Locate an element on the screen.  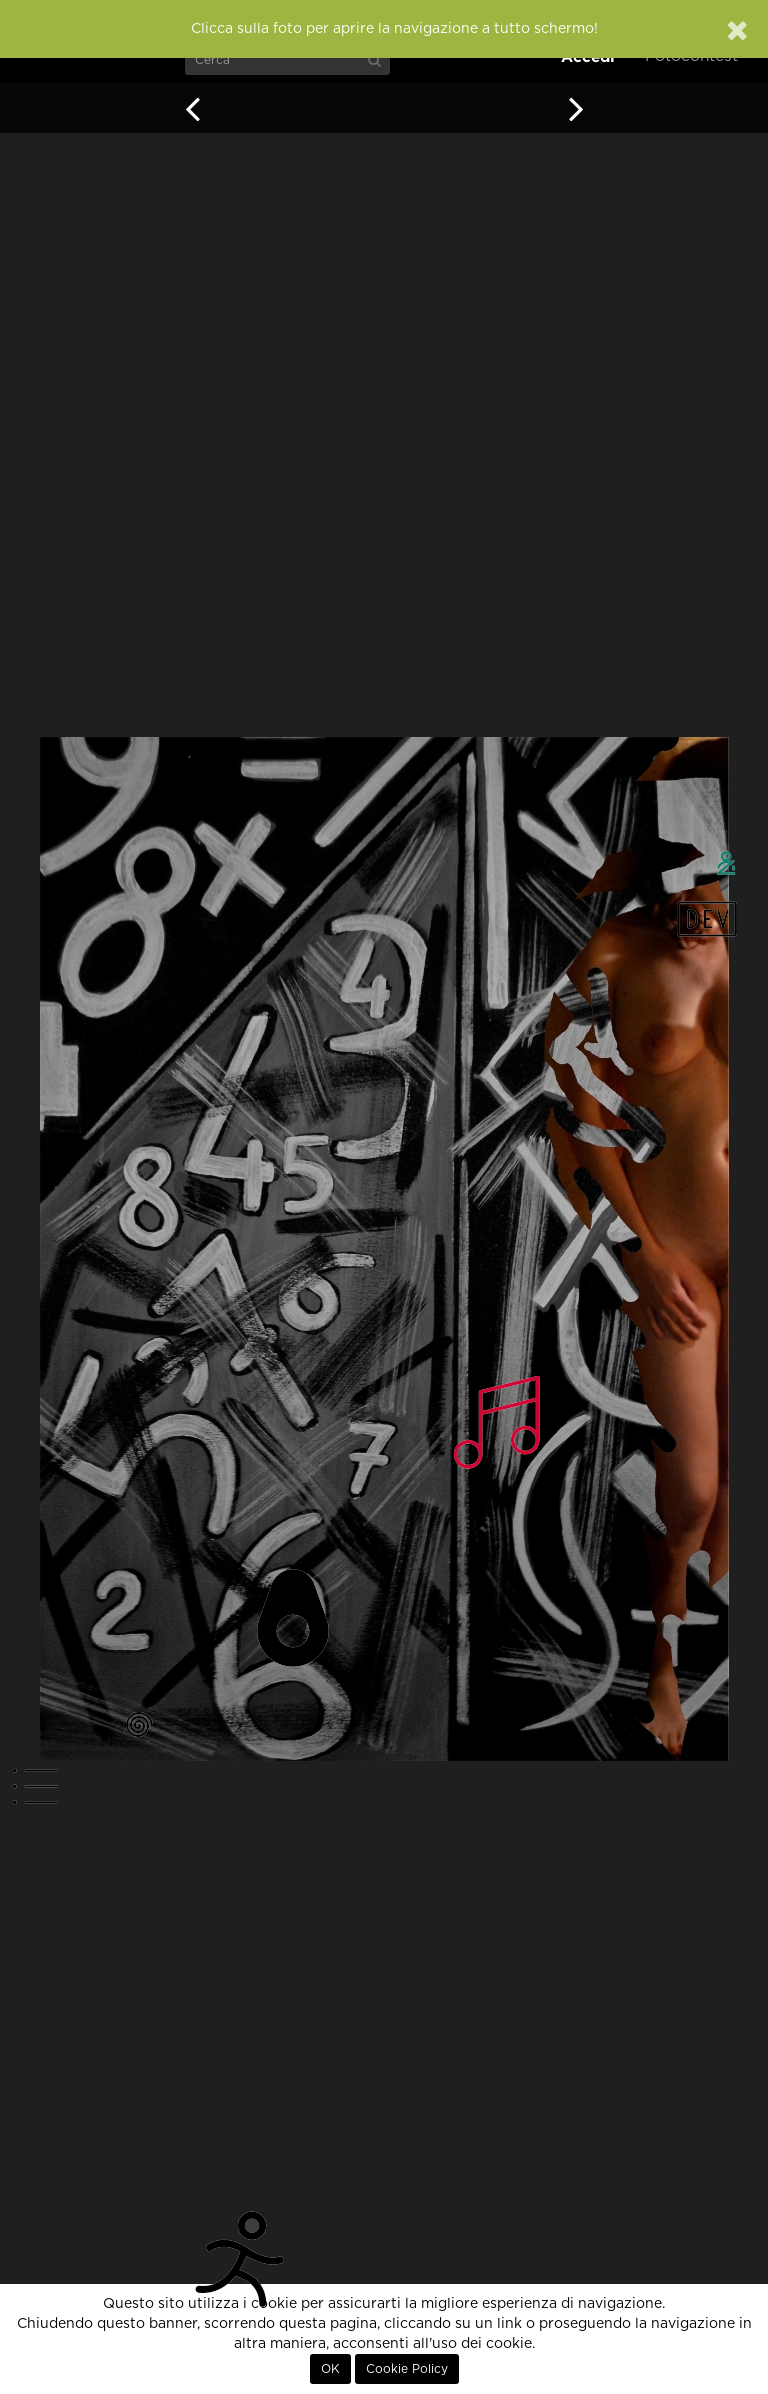
indicates loading or processing in progress is located at coordinates (138, 1724).